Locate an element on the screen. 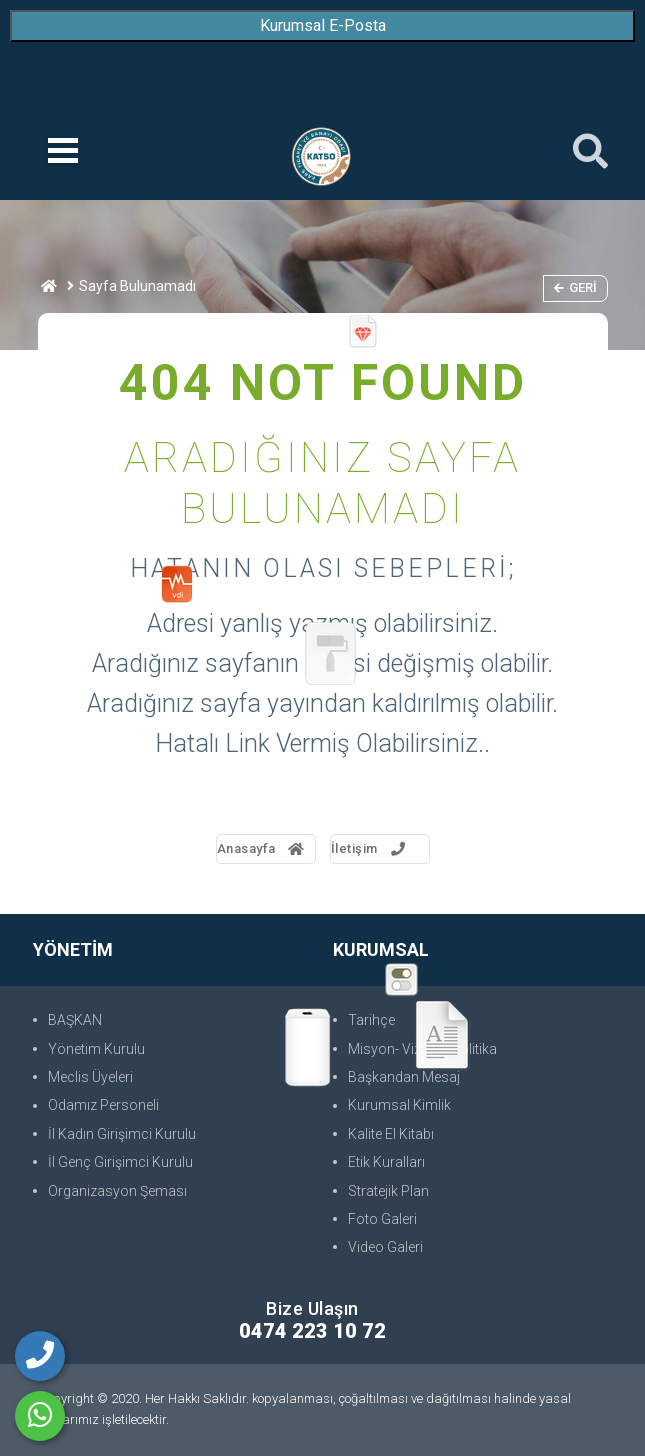  a theme or appearance customization file is located at coordinates (330, 653).